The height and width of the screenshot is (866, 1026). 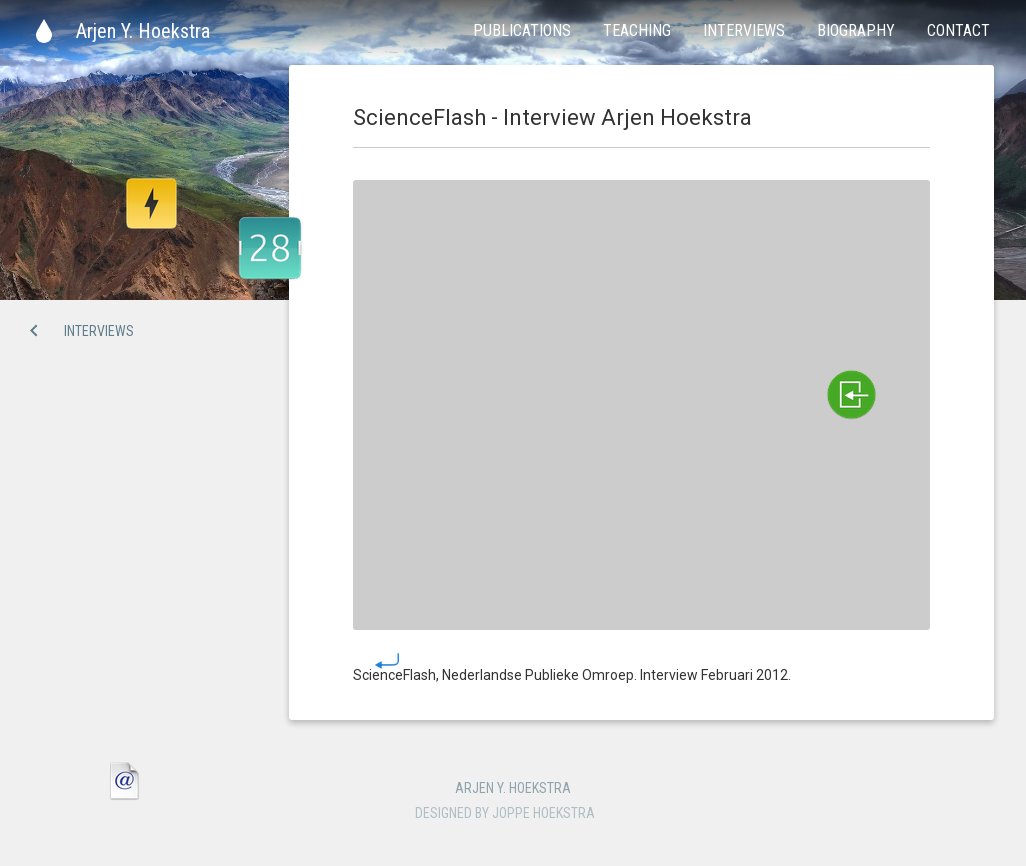 I want to click on log out of the current user session, so click(x=851, y=394).